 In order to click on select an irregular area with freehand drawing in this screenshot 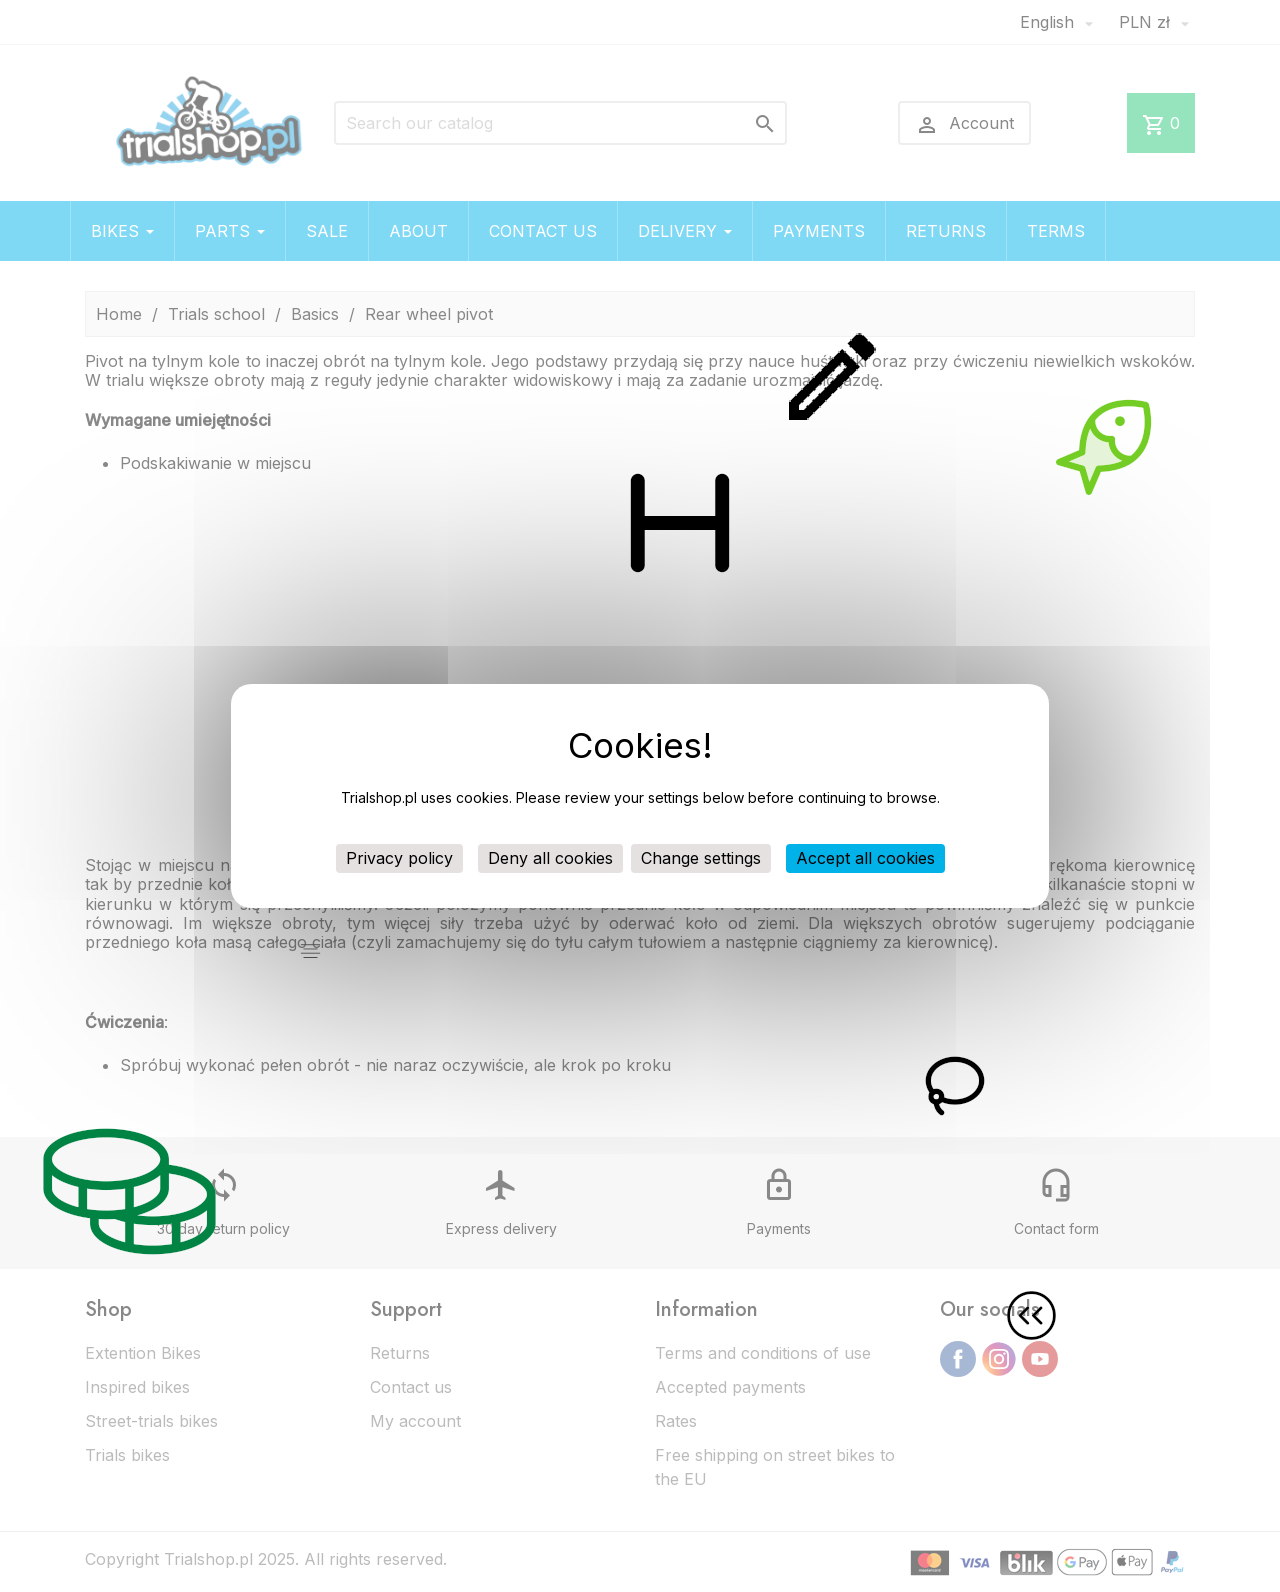, I will do `click(955, 1086)`.